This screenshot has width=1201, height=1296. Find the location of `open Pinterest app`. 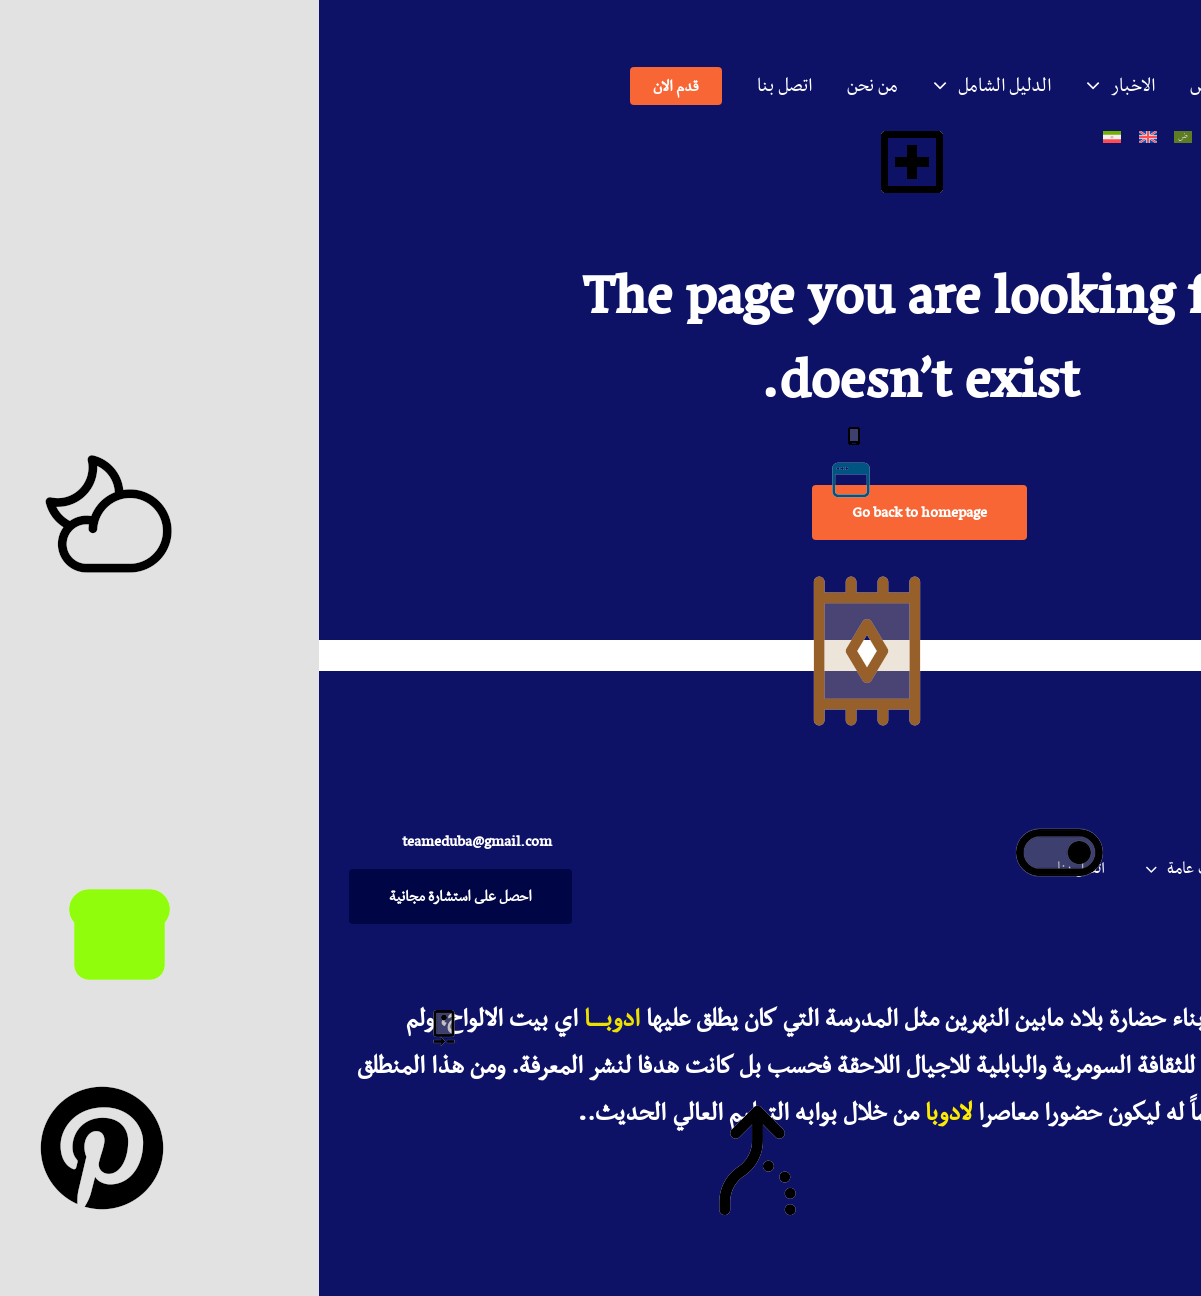

open Pinterest app is located at coordinates (102, 1148).